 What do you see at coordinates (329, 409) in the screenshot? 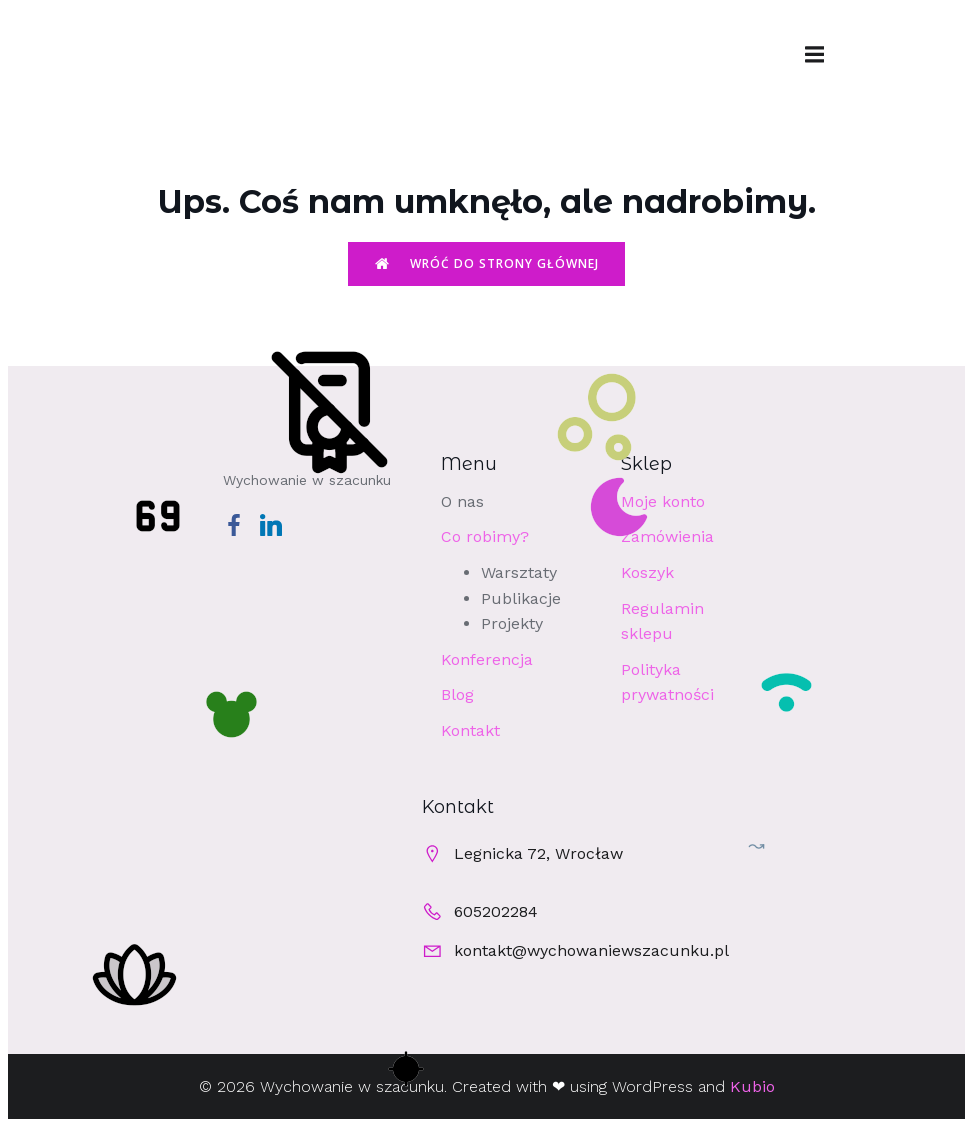
I see `certificate or credential unavailable` at bounding box center [329, 409].